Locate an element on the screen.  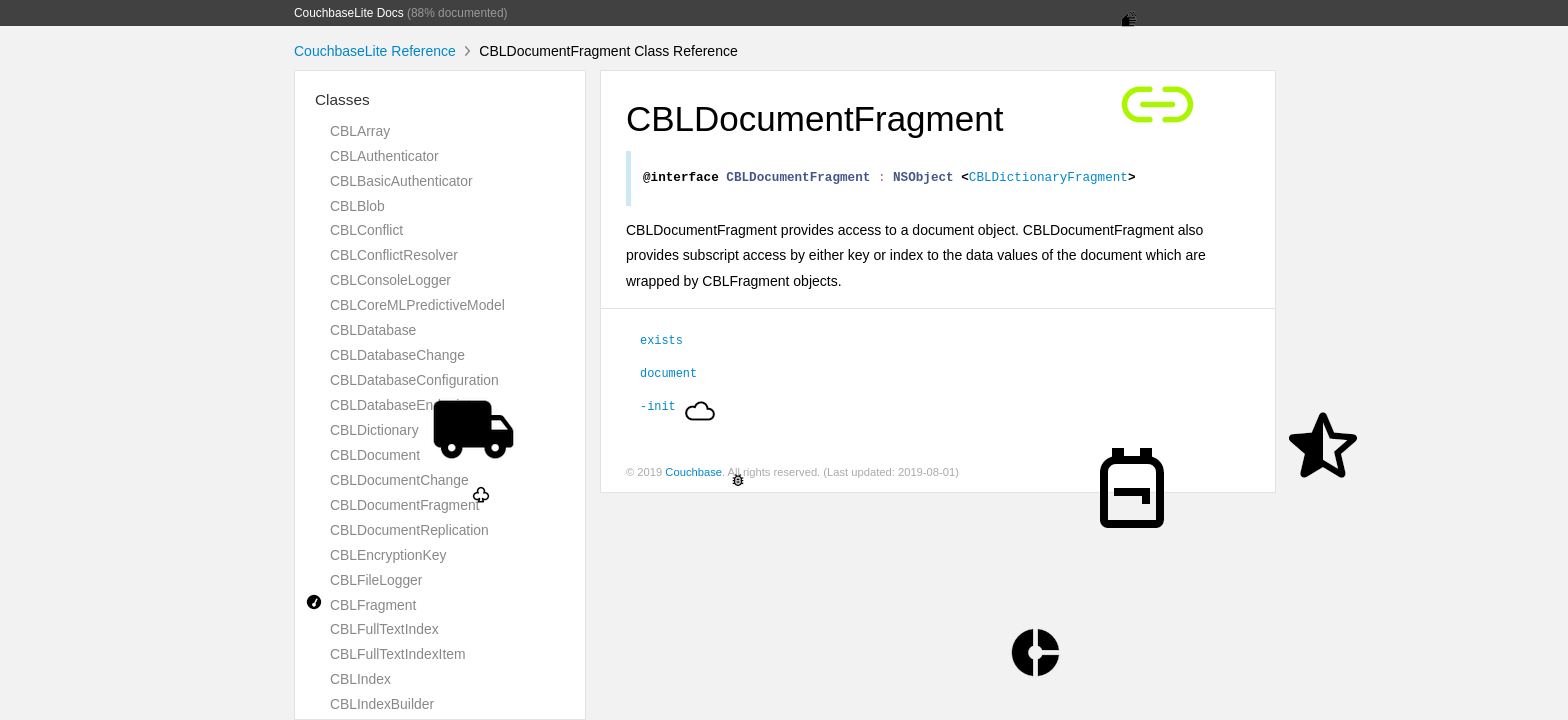
access cloud storage is located at coordinates (700, 412).